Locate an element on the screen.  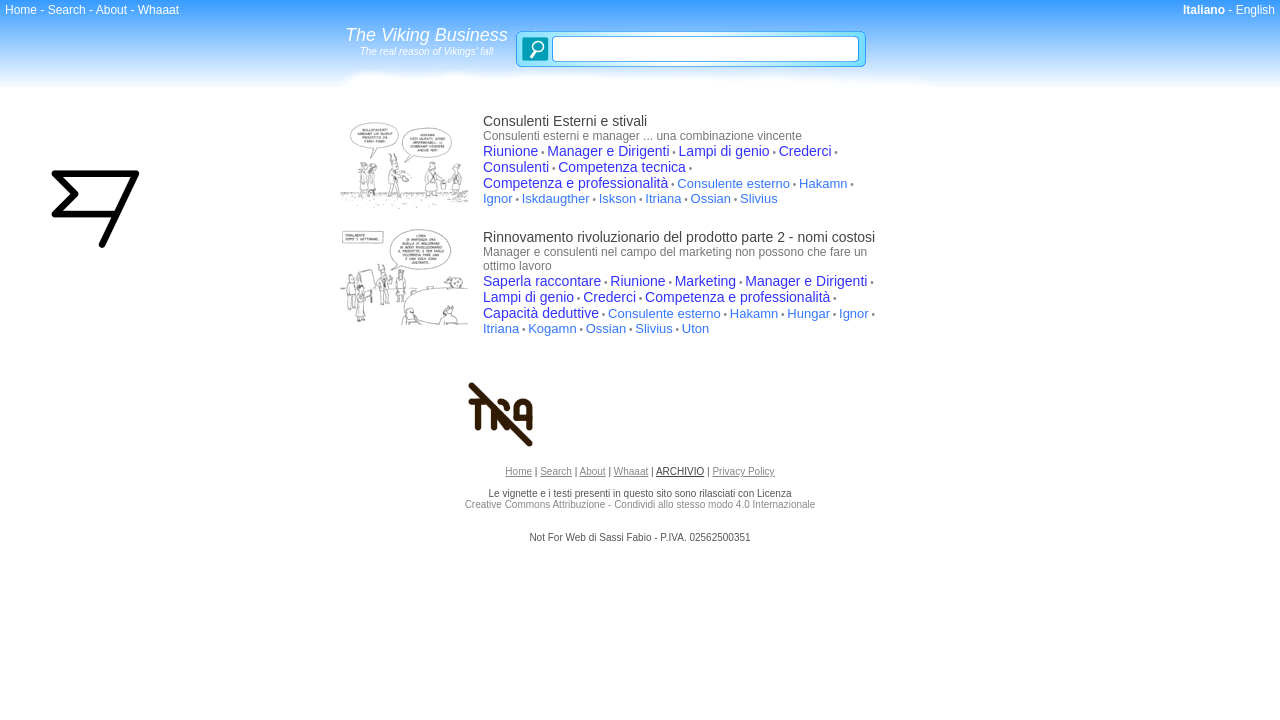
flag or bookmark an item is located at coordinates (92, 204).